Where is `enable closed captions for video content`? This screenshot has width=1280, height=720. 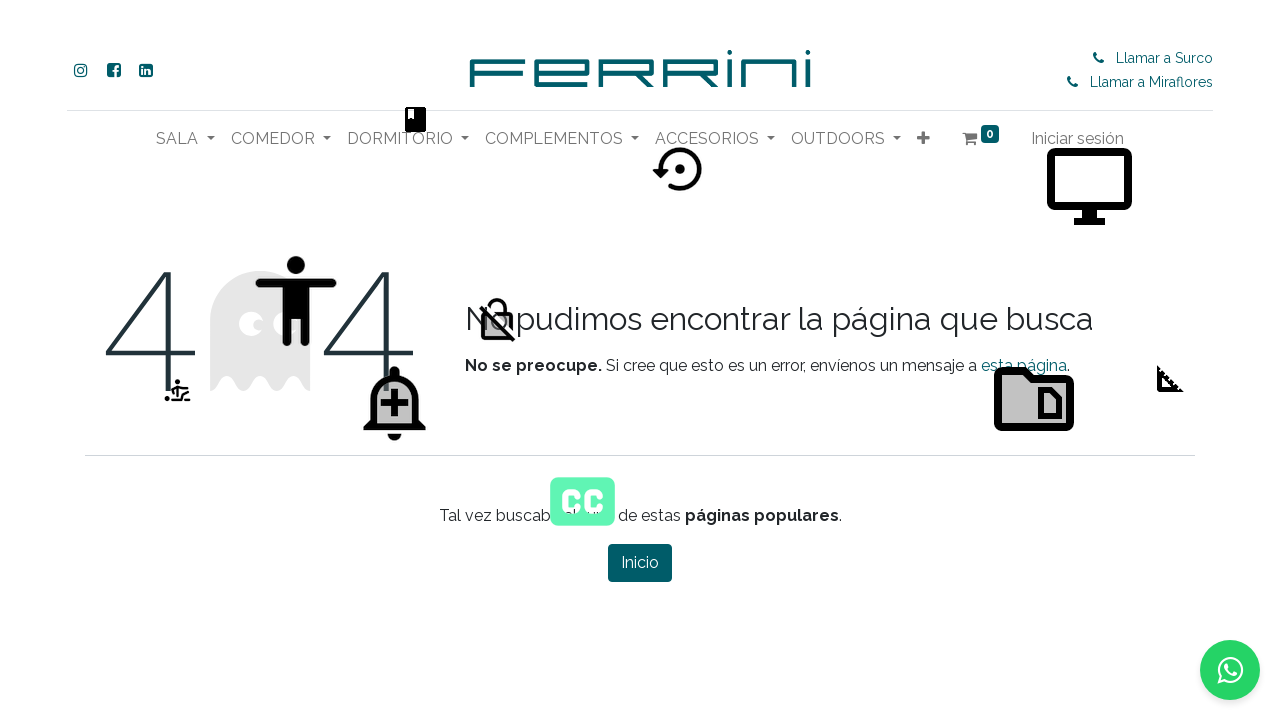
enable closed captions for video content is located at coordinates (582, 501).